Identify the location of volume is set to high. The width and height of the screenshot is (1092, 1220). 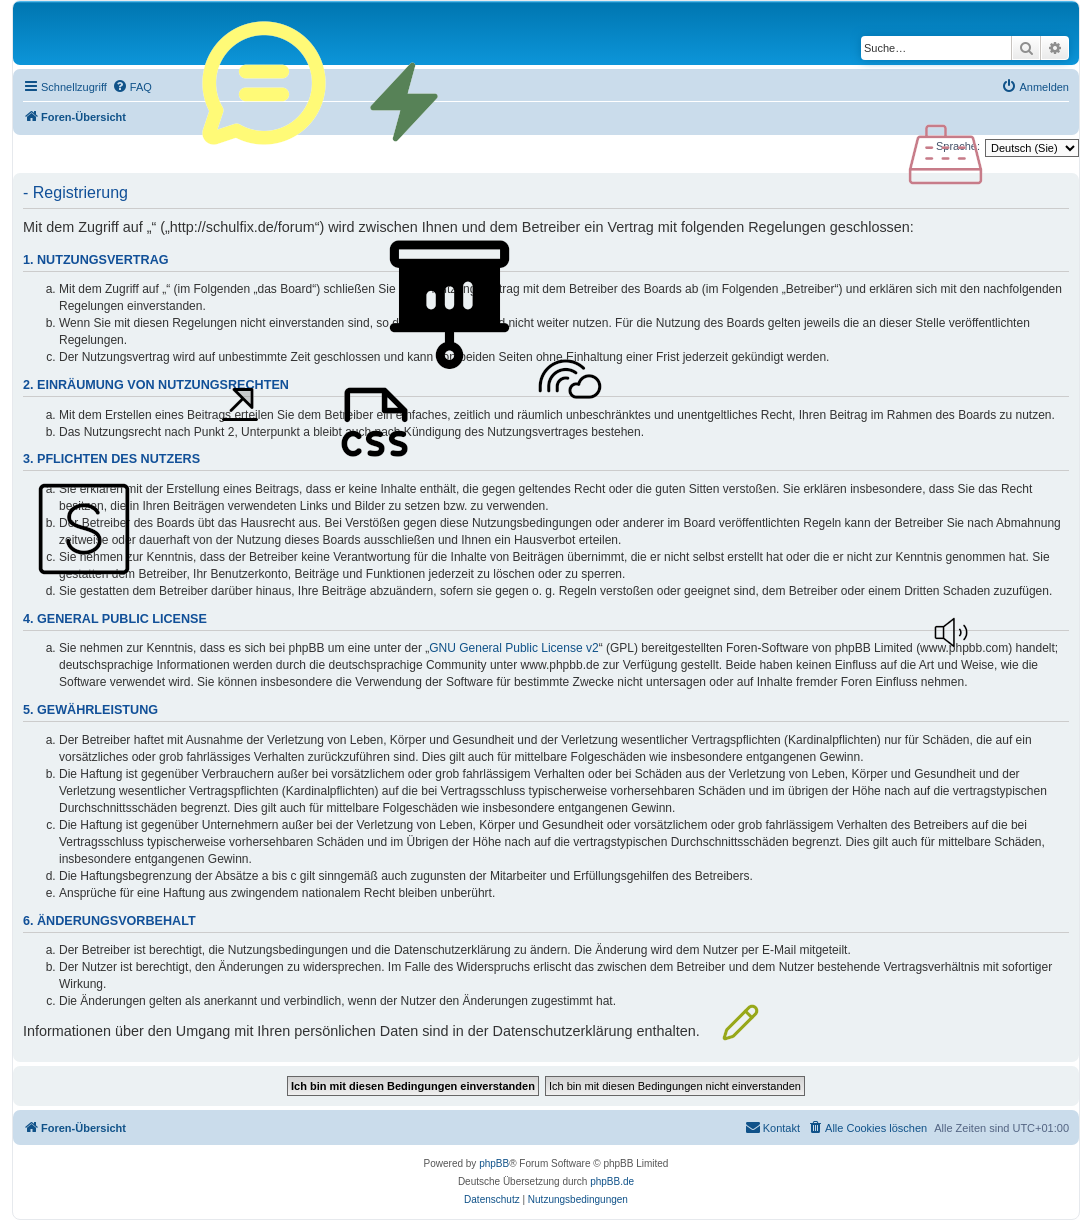
(950, 632).